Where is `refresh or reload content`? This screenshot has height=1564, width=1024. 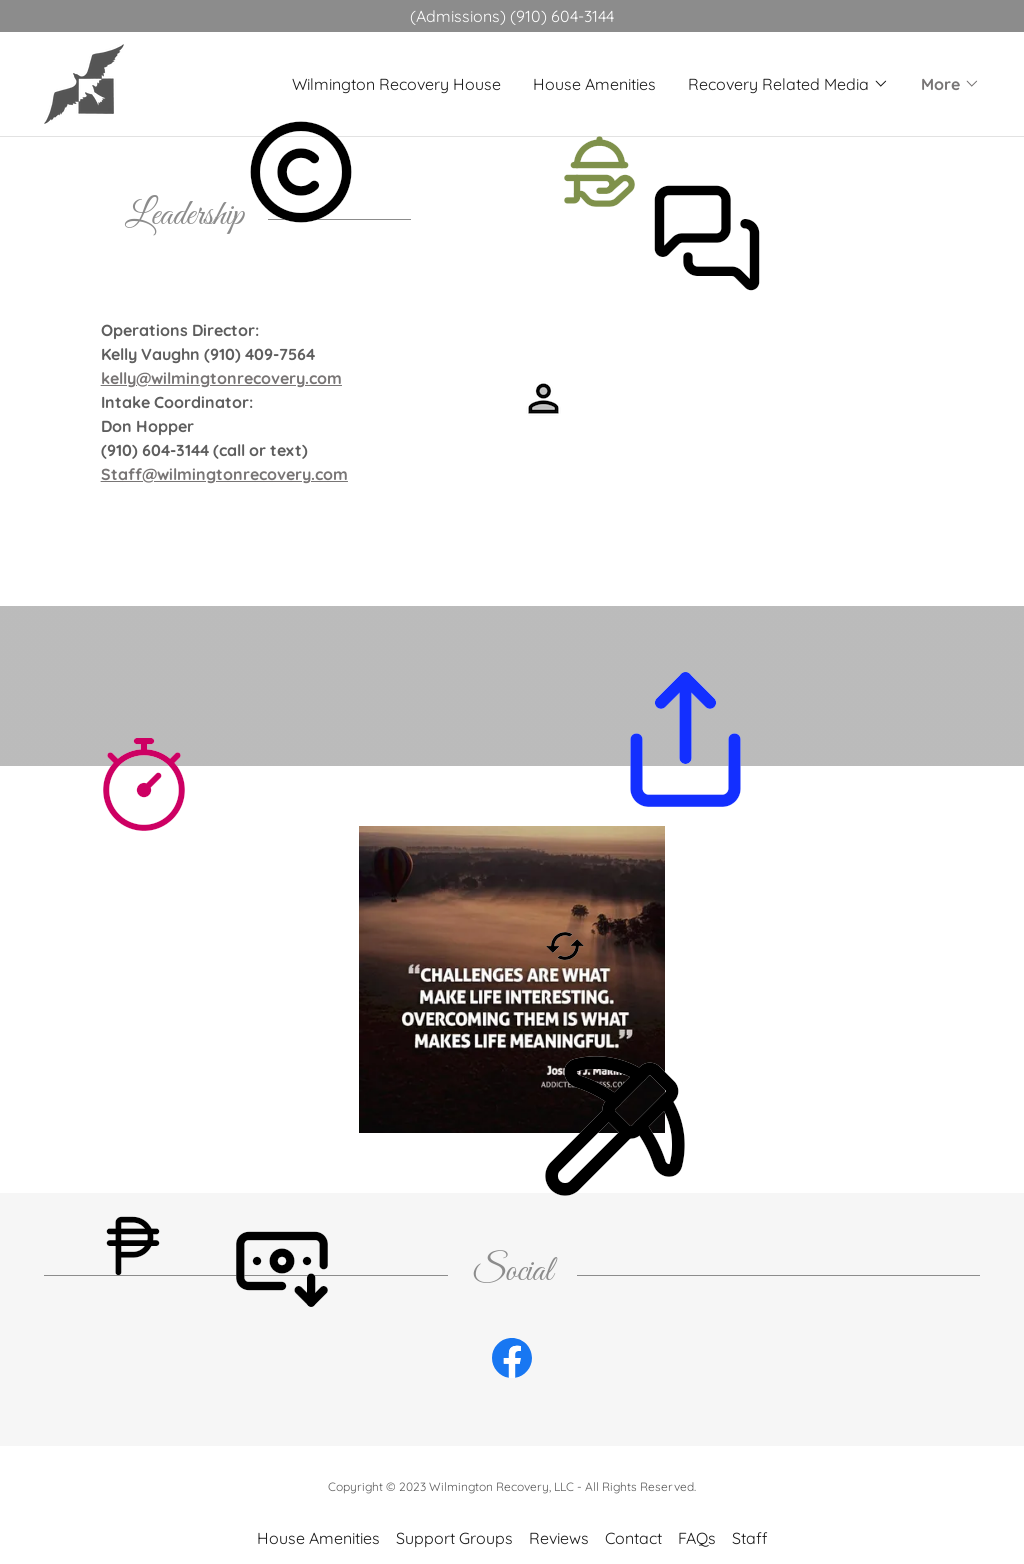 refresh or reload content is located at coordinates (565, 946).